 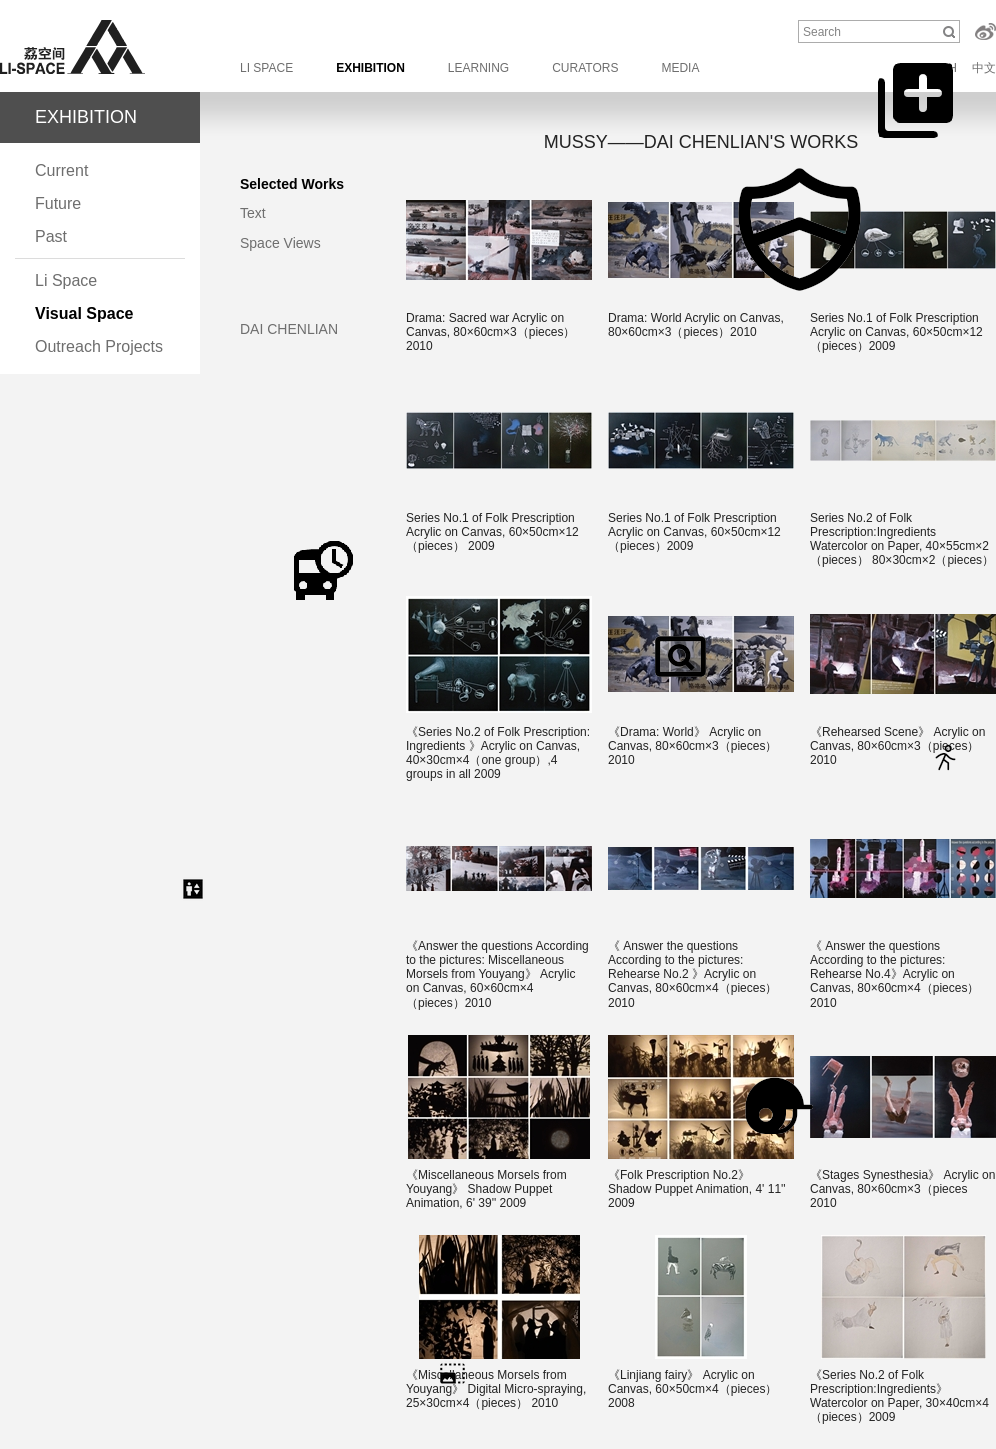 What do you see at coordinates (680, 656) in the screenshot?
I see `search within a document or page` at bounding box center [680, 656].